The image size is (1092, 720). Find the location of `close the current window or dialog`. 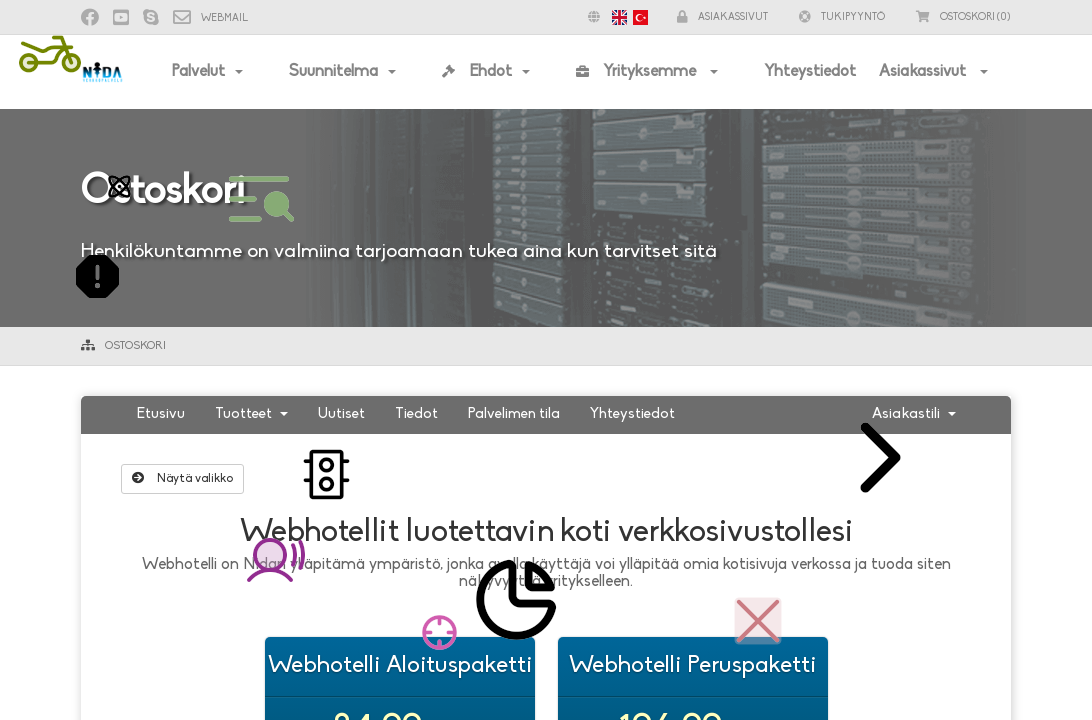

close the current window or dialog is located at coordinates (758, 621).